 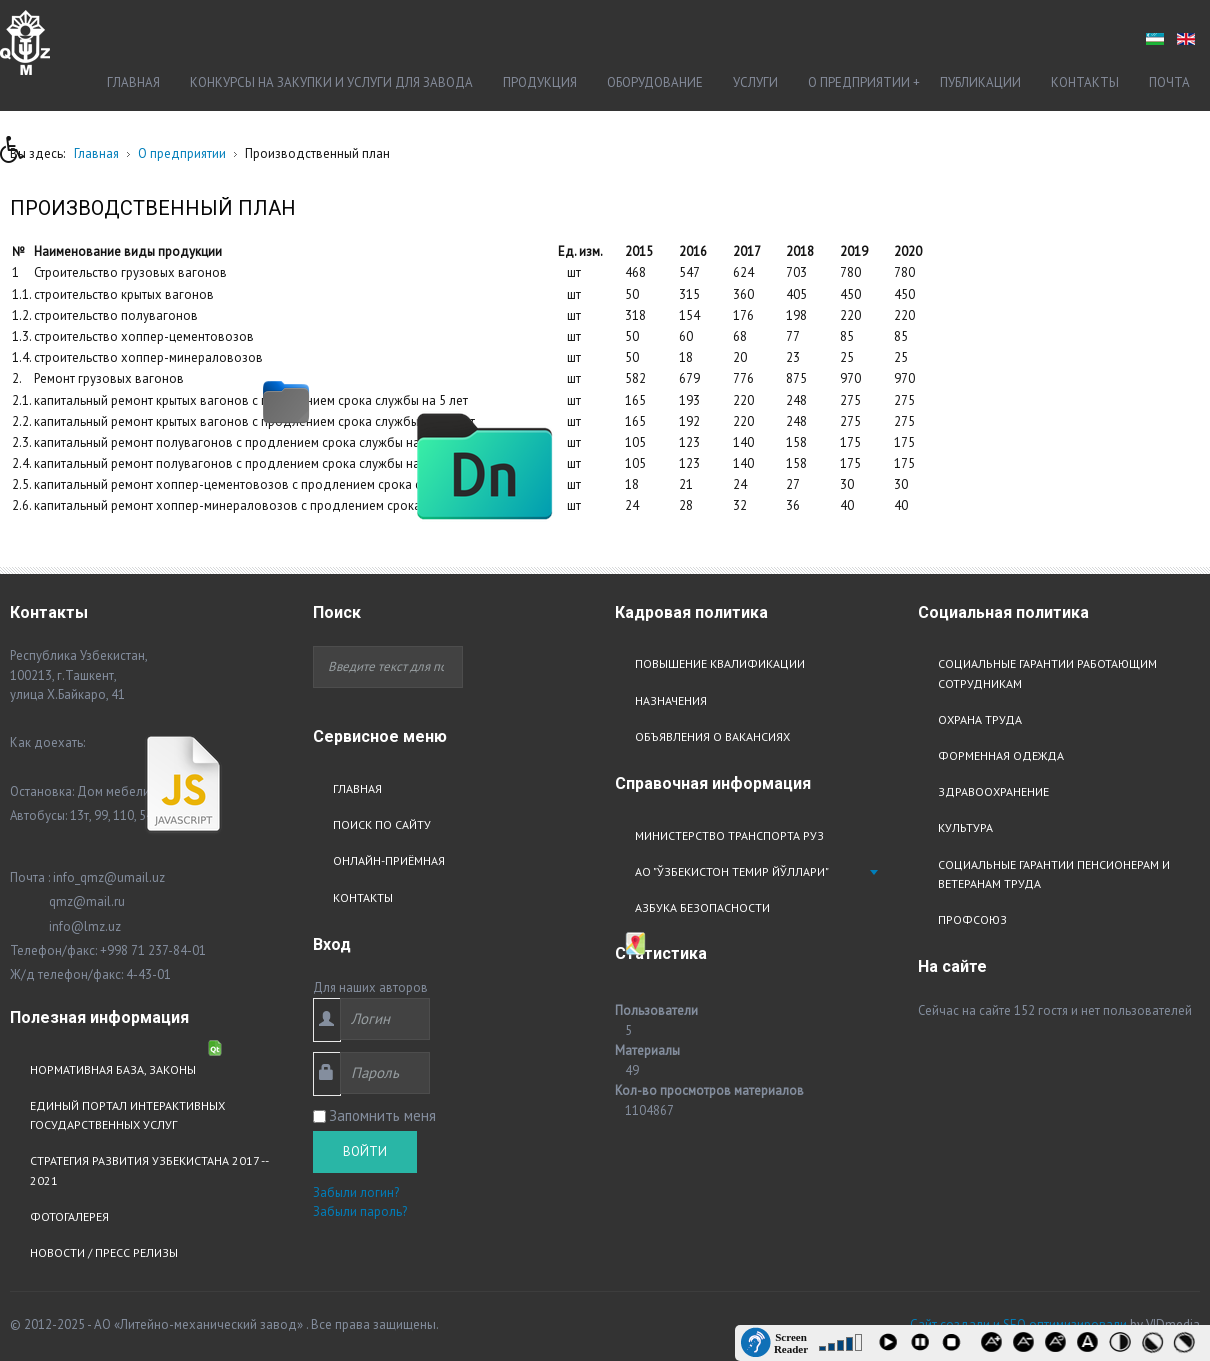 I want to click on a geo+json geographic data file, so click(x=635, y=943).